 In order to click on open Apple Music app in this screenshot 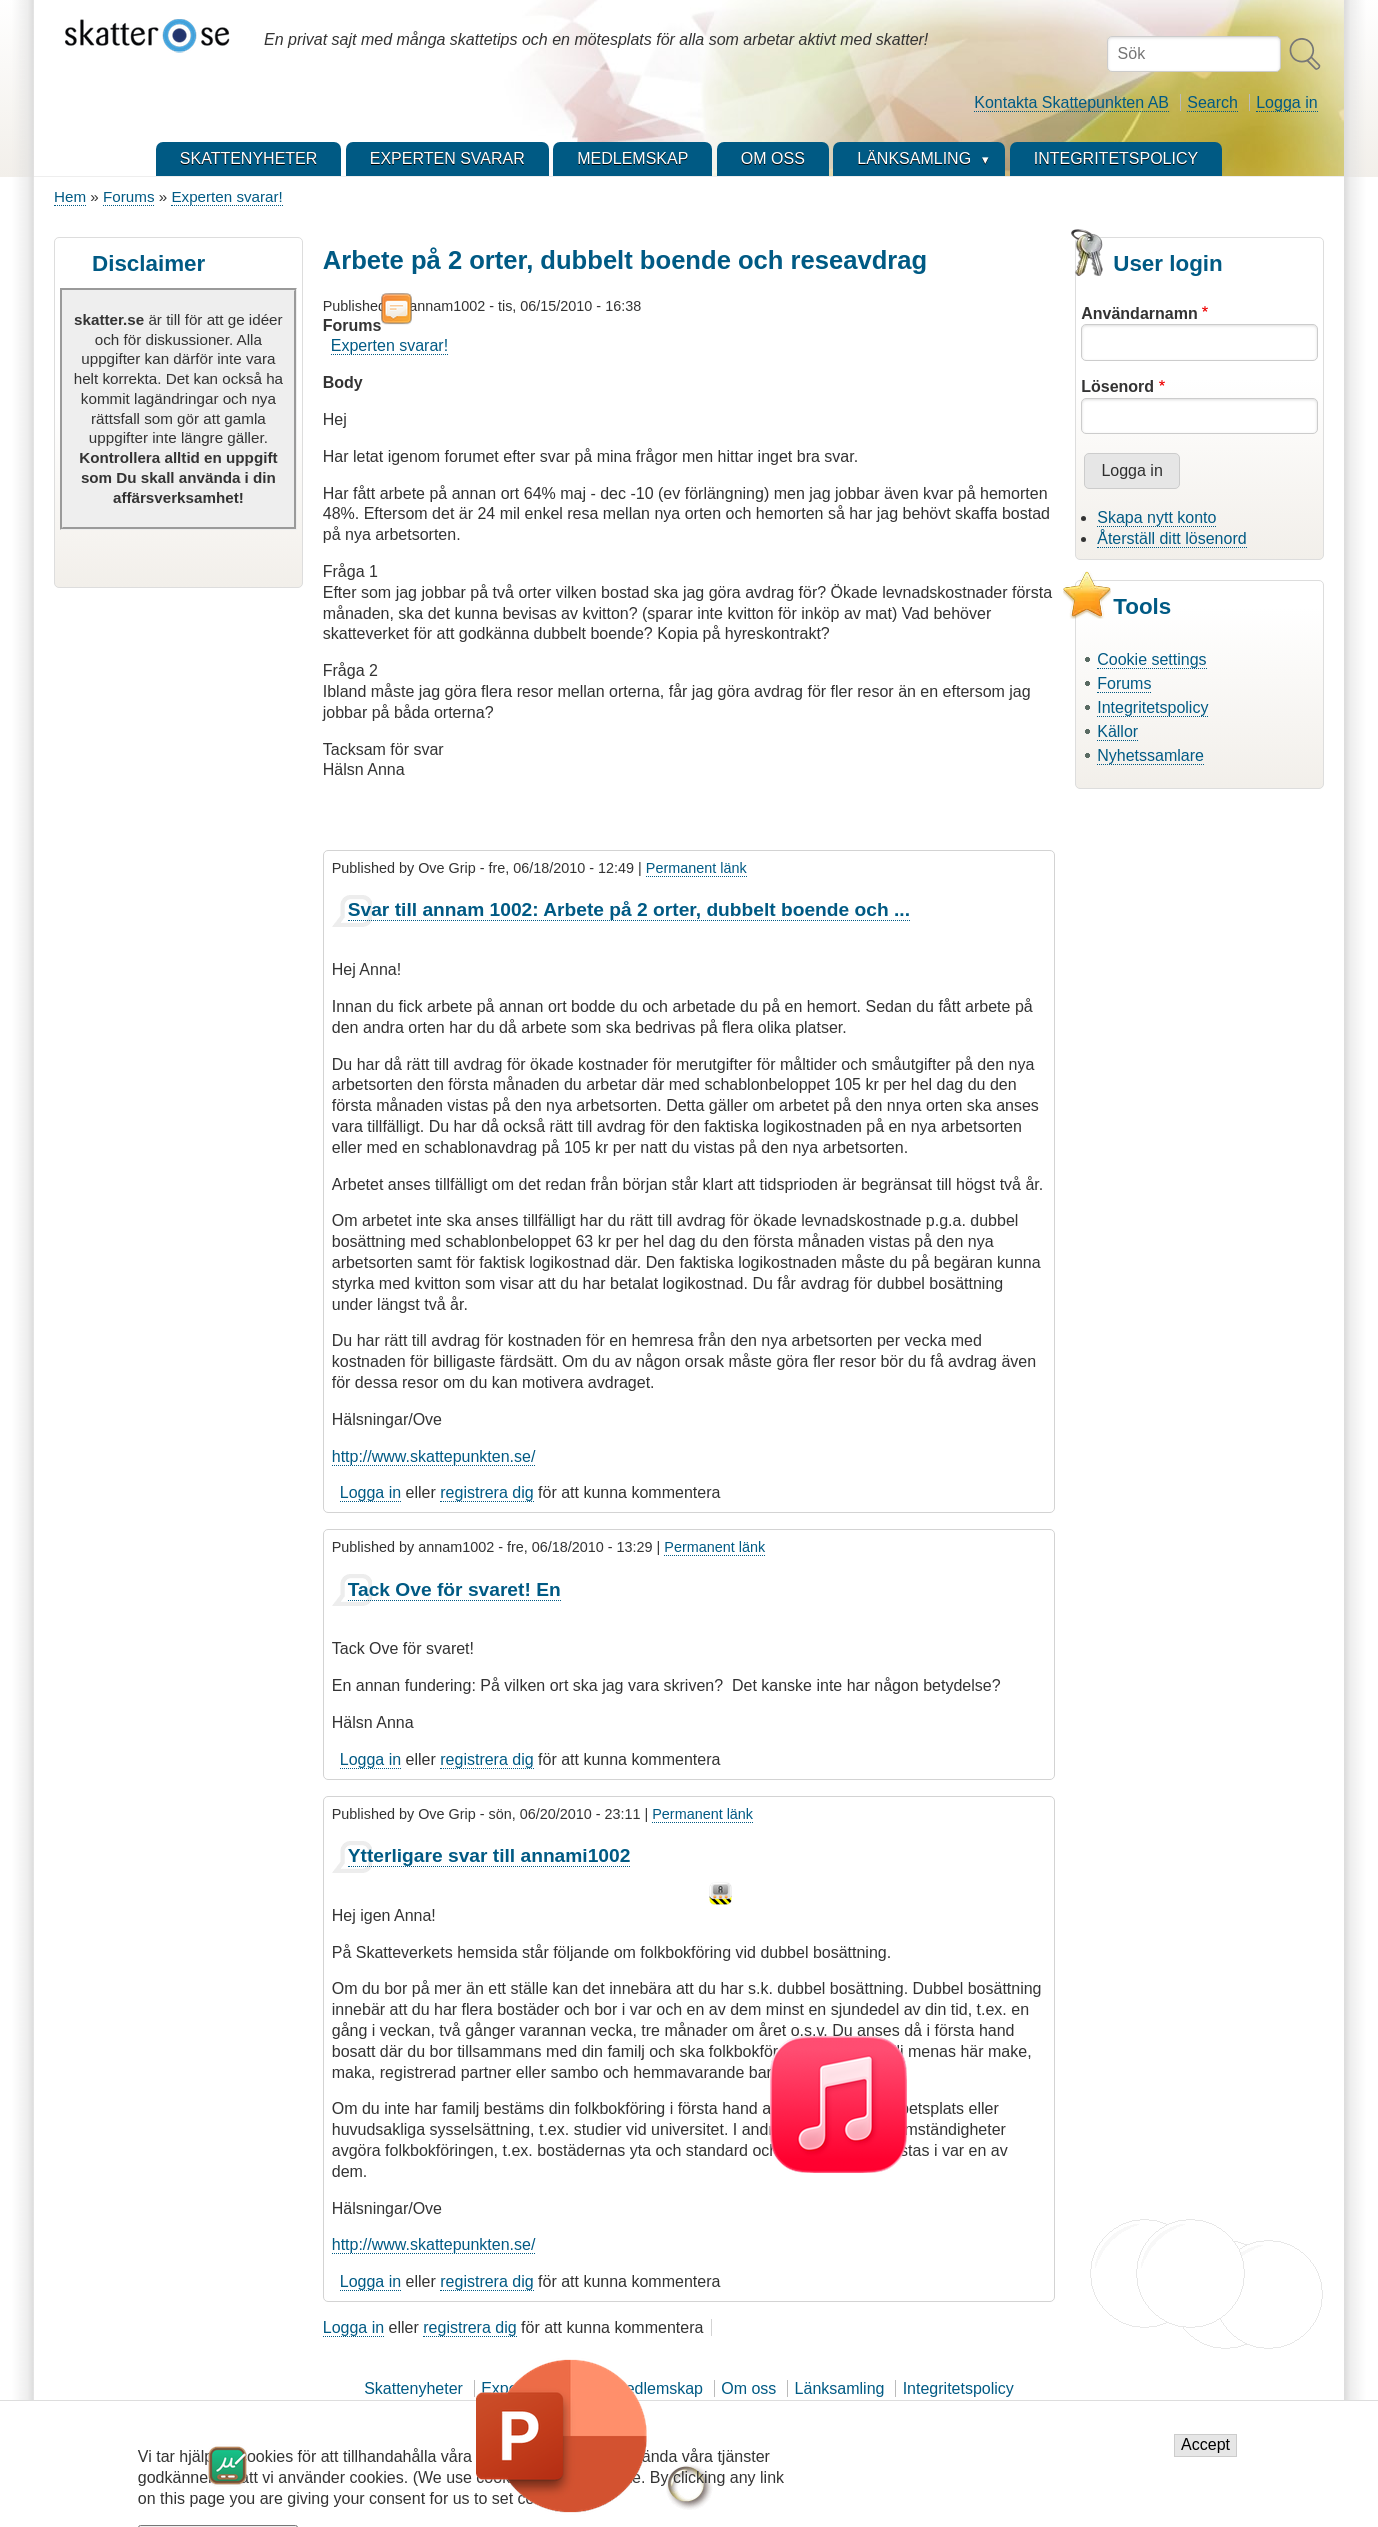, I will do `click(838, 2104)`.